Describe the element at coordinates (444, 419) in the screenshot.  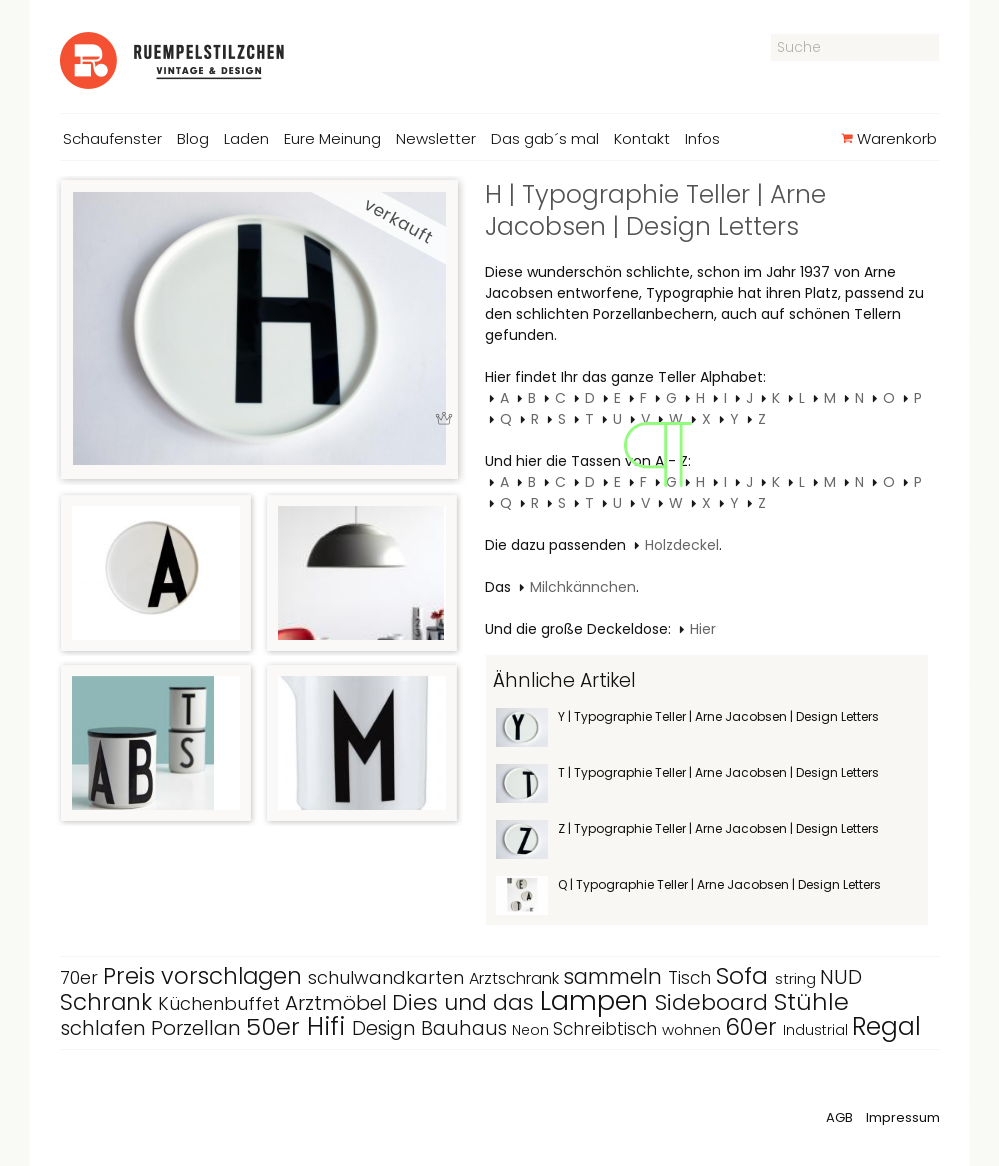
I see `indicates premium or VIP membership status` at that location.